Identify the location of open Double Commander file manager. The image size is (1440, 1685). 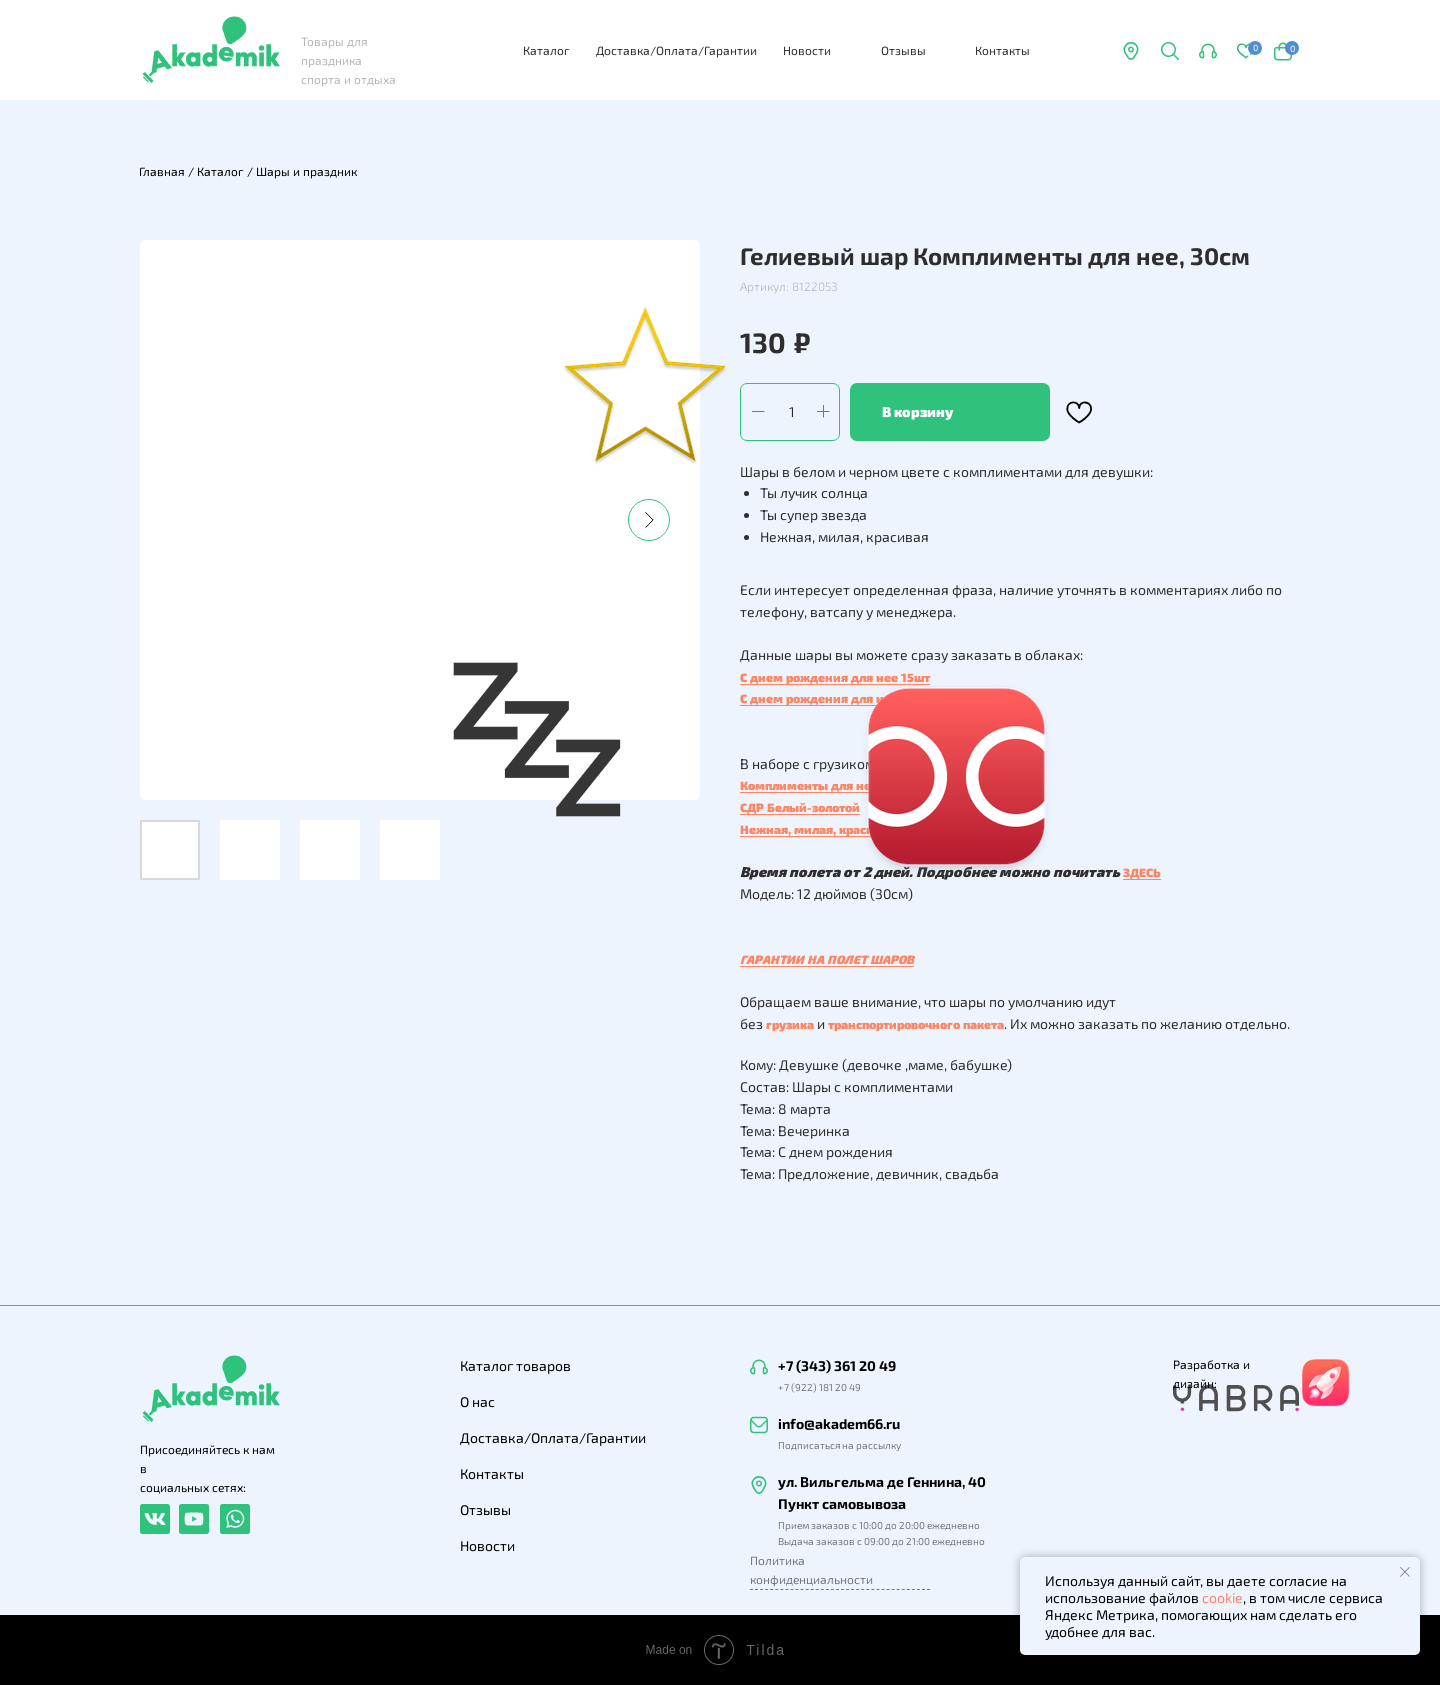
(956, 776).